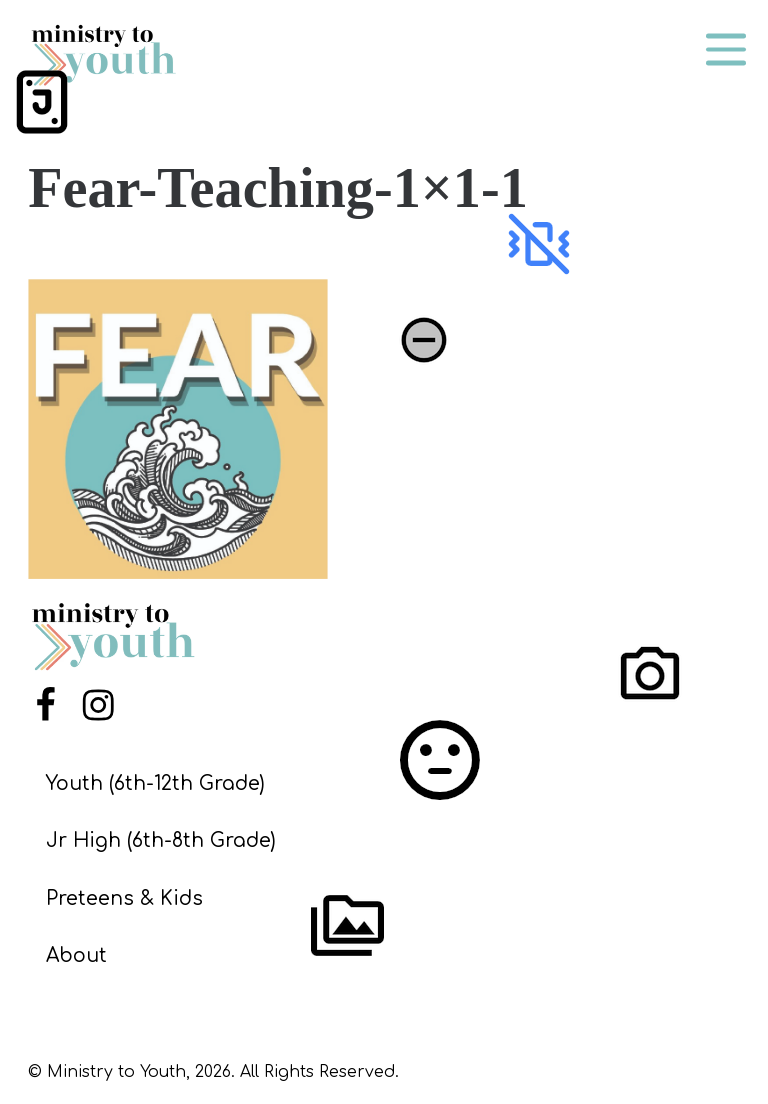 The width and height of the screenshot is (768, 1104). What do you see at coordinates (424, 340) in the screenshot?
I see `remove an item from a list` at bounding box center [424, 340].